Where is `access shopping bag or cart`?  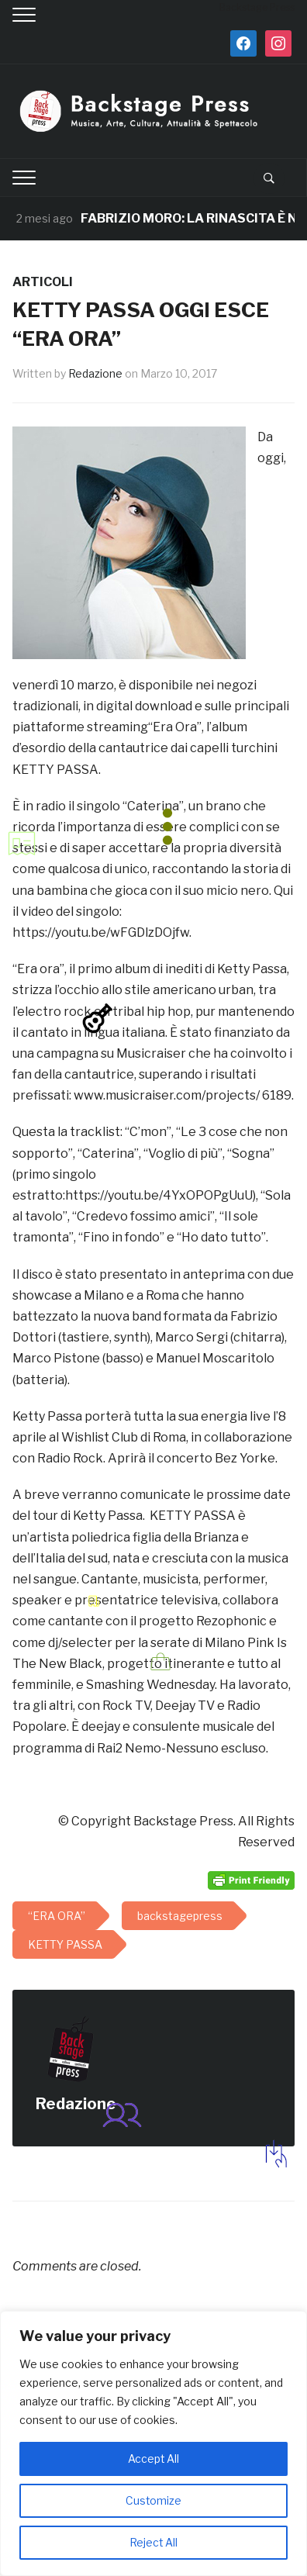
access shopping bag or cart is located at coordinates (160, 1663).